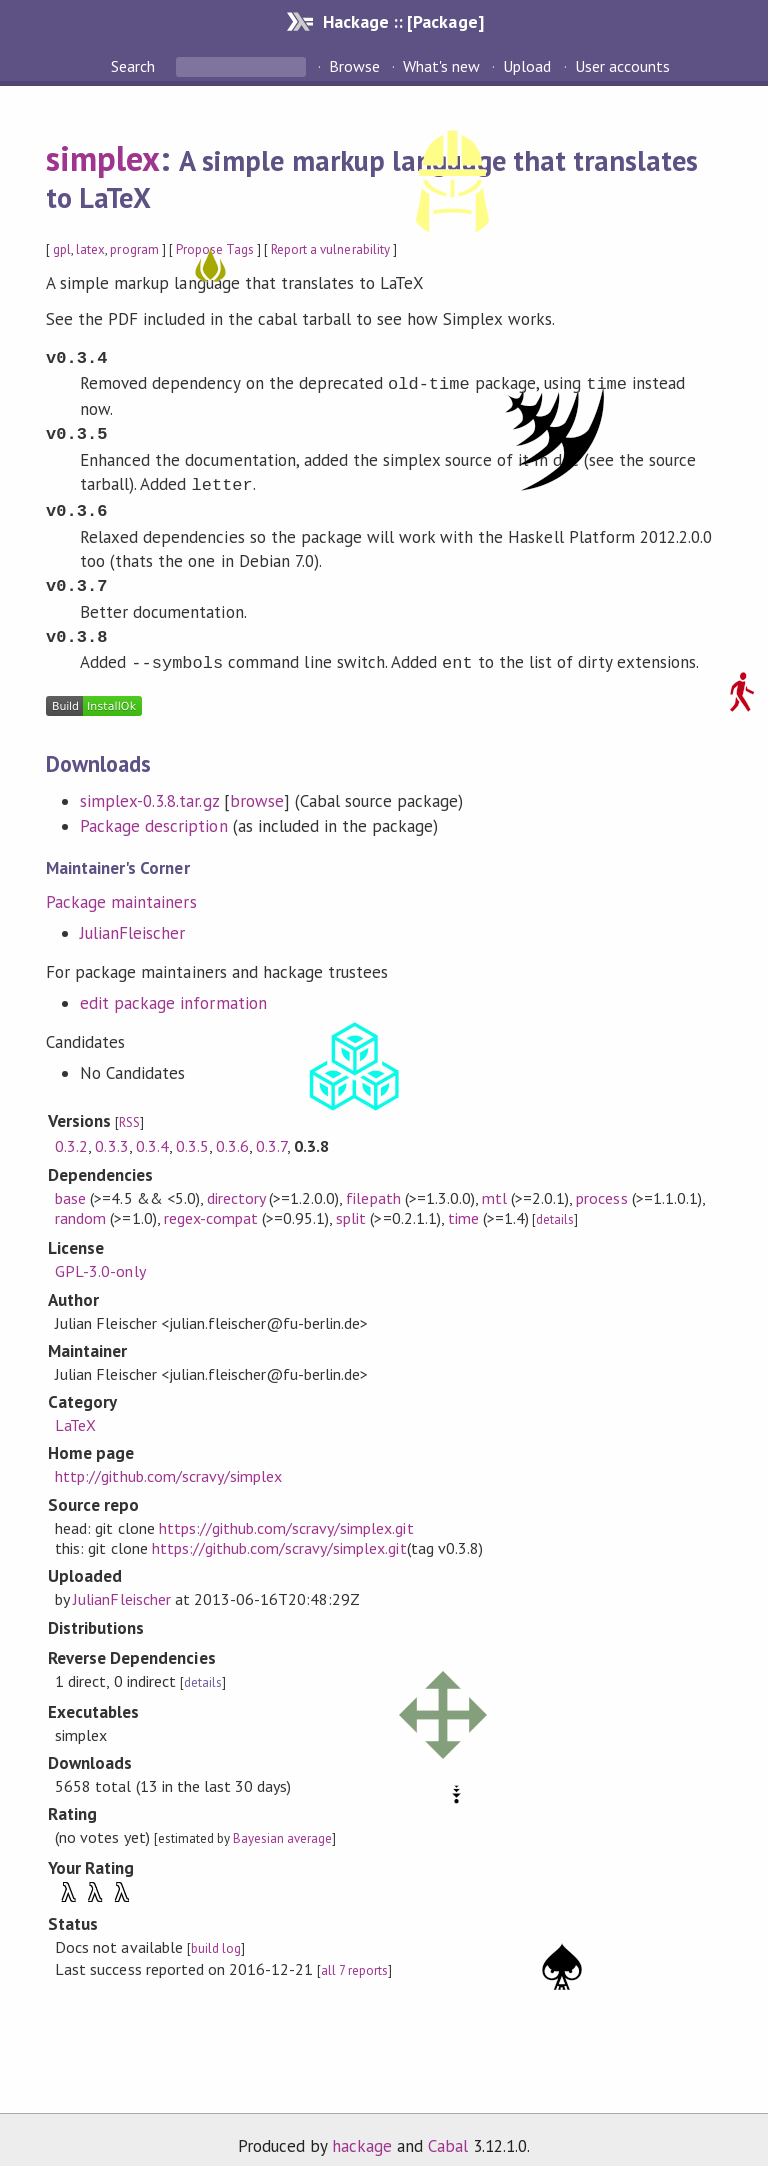 The width and height of the screenshot is (768, 2166). Describe the element at coordinates (456, 1794) in the screenshot. I see `pounce or quick attack action in a game` at that location.